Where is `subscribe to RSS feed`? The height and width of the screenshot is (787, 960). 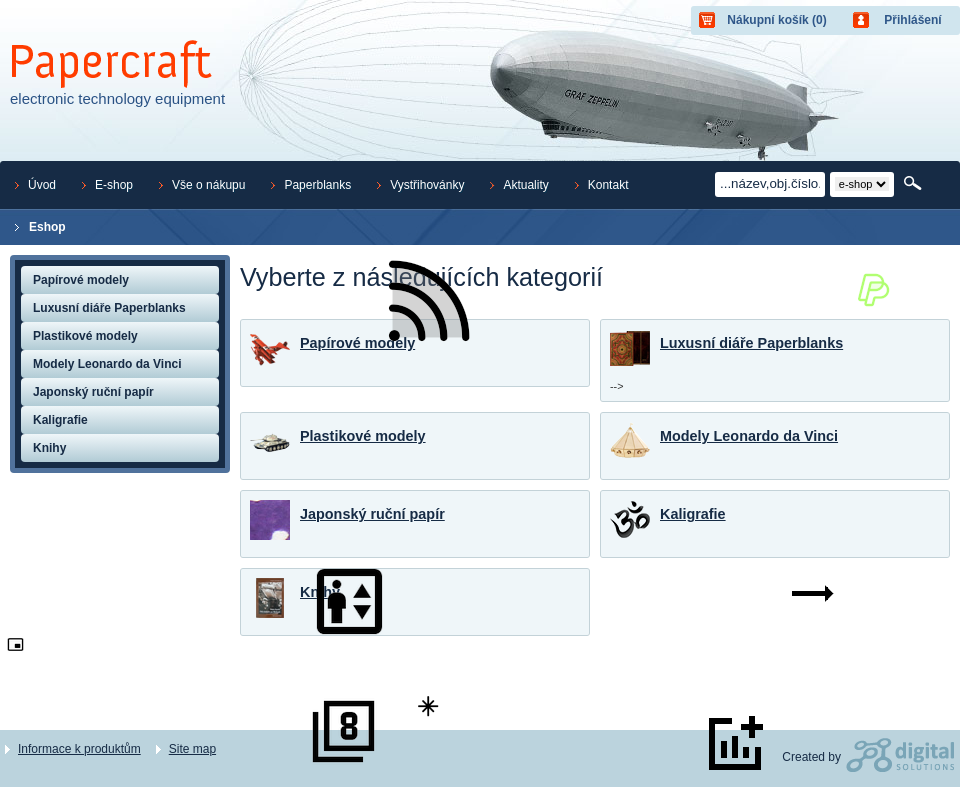 subscribe to RSS feed is located at coordinates (425, 304).